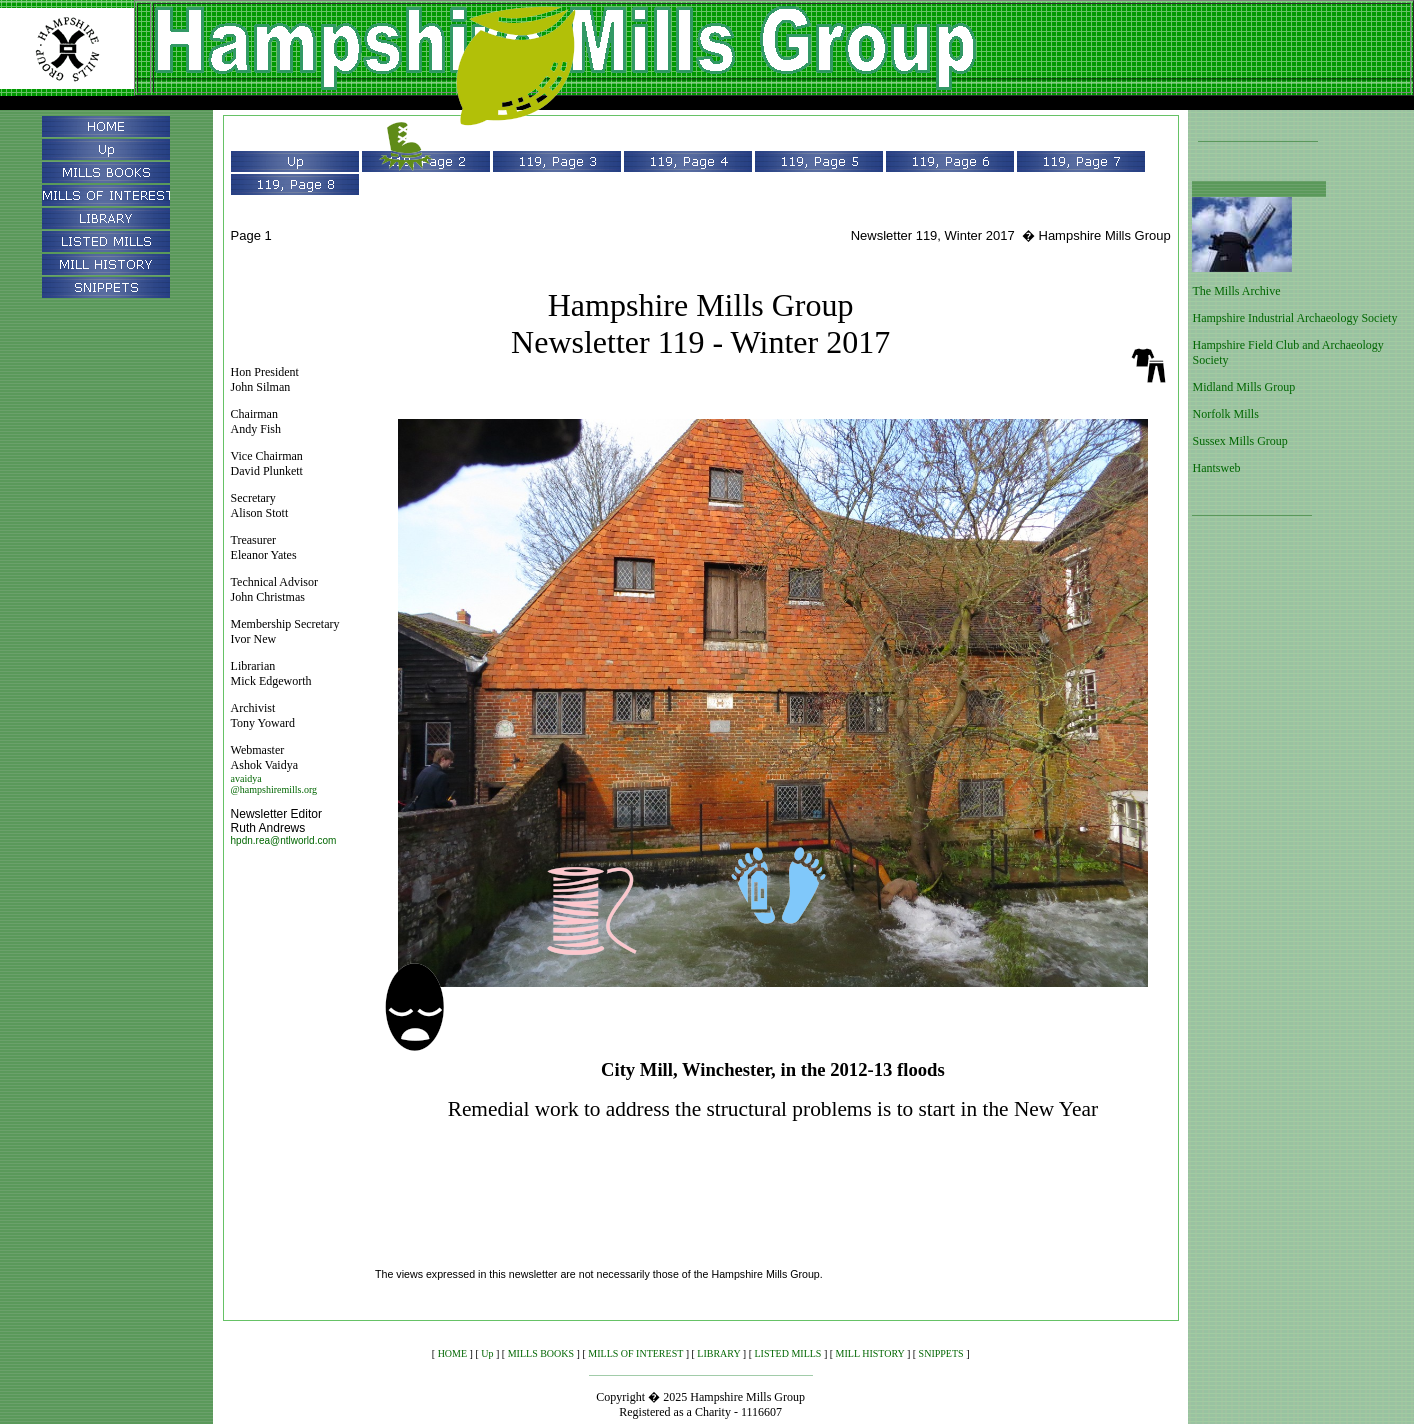  Describe the element at coordinates (516, 66) in the screenshot. I see `indicates a citrus or lemon-flavored item` at that location.